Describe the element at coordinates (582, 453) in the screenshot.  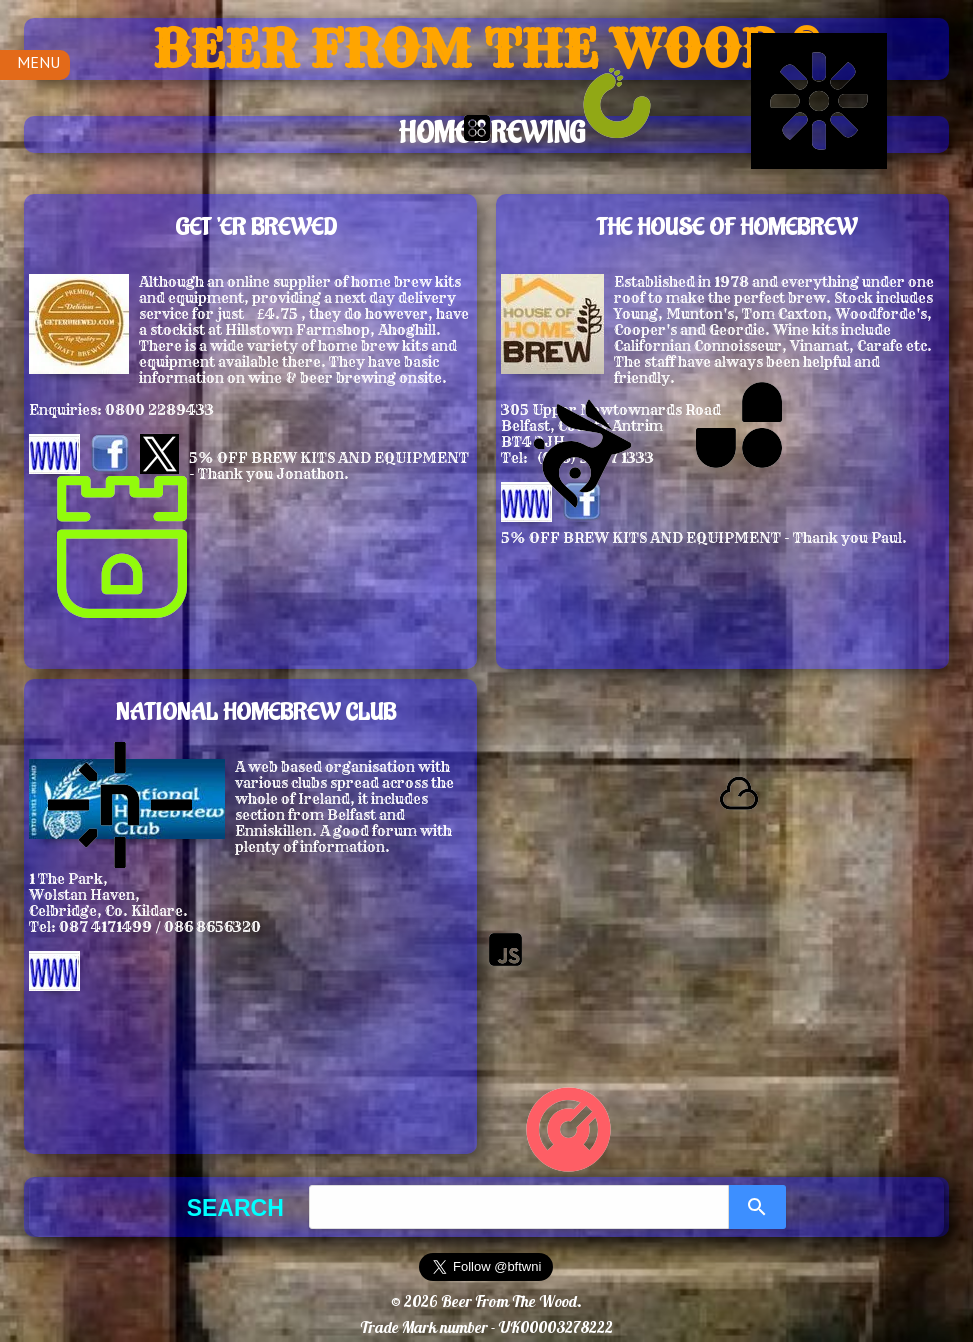
I see `bunny.net logo` at that location.